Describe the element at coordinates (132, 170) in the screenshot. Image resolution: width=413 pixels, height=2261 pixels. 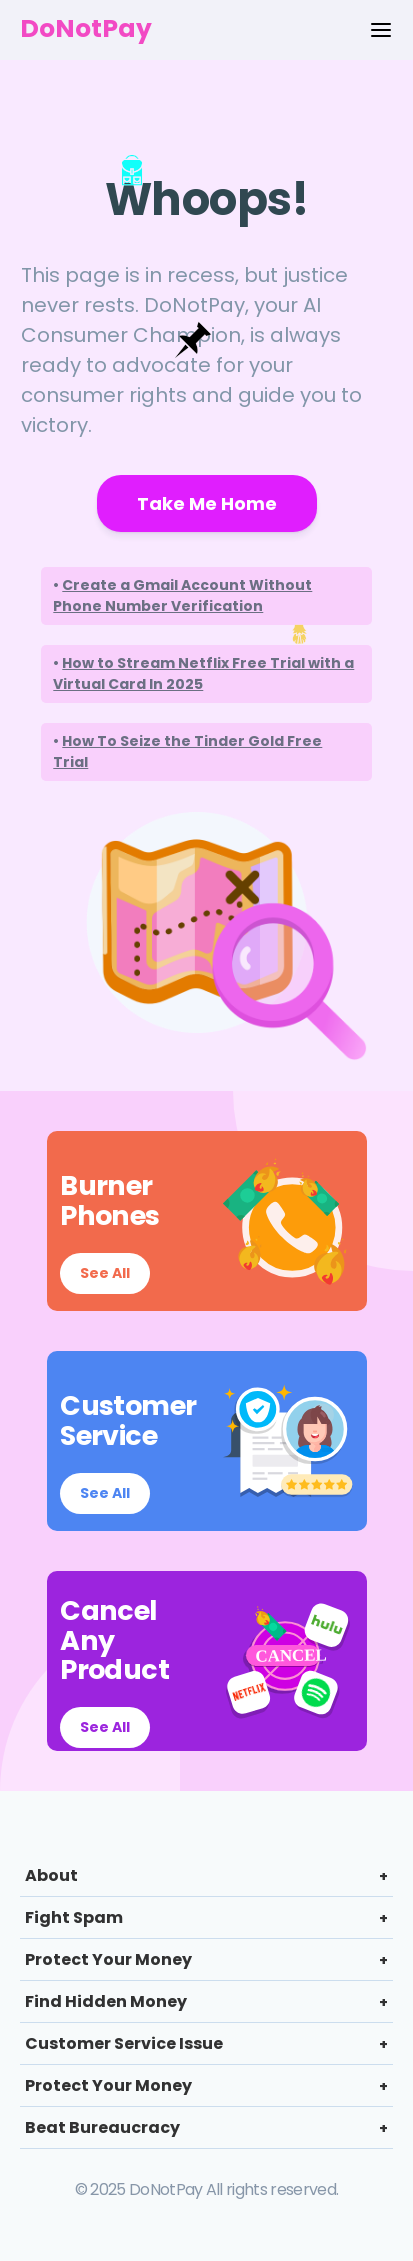
I see `access your inventory or stored items` at that location.